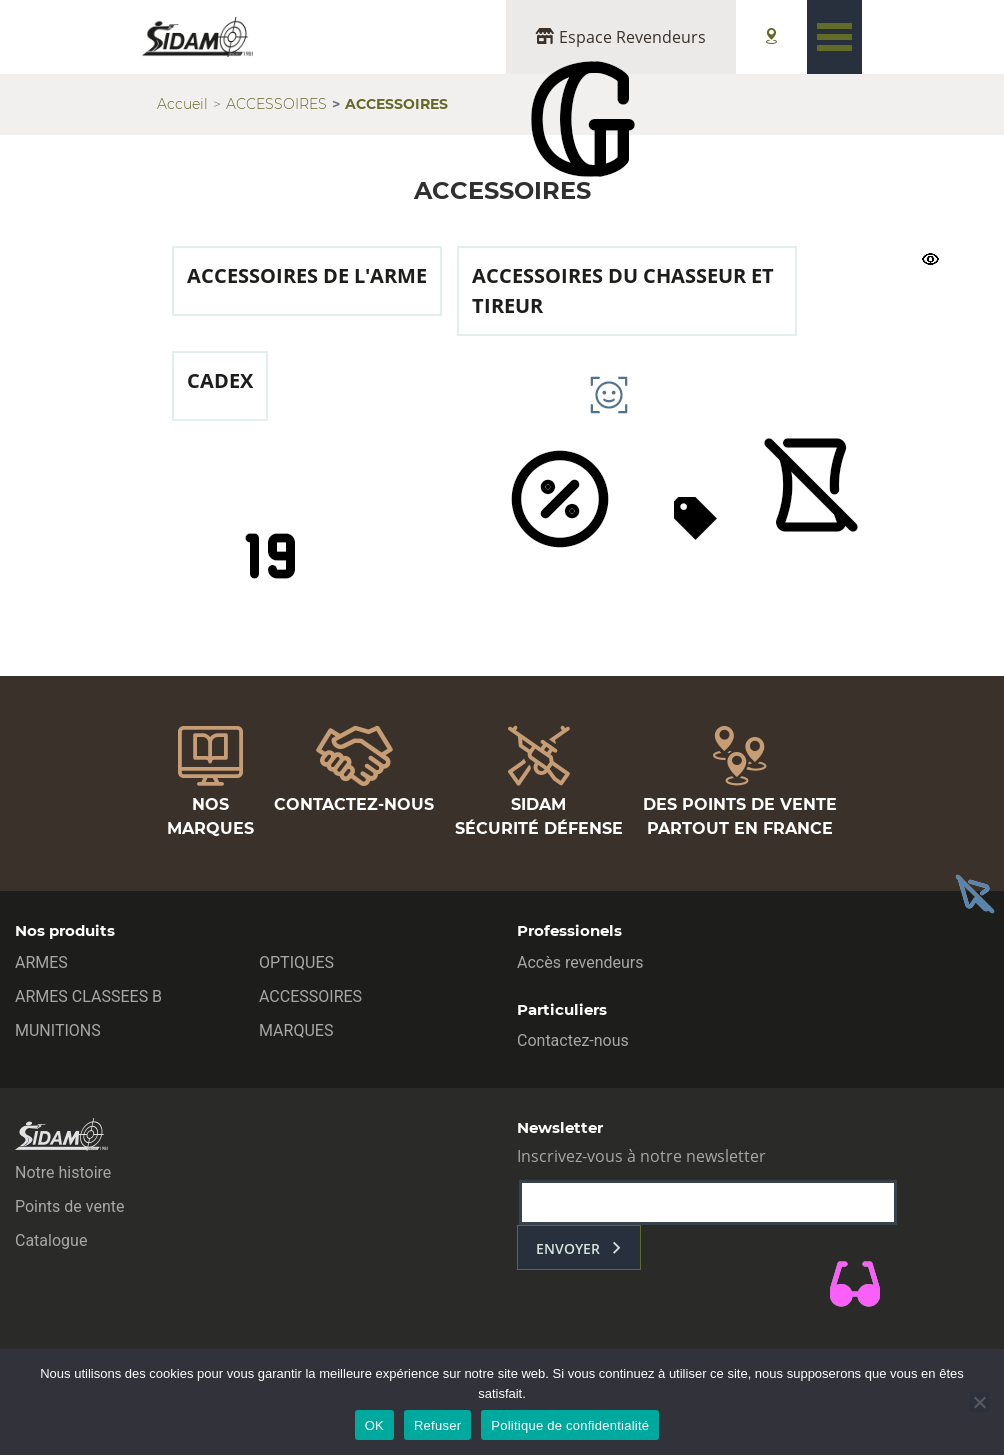 The height and width of the screenshot is (1455, 1004). What do you see at coordinates (583, 119) in the screenshot?
I see `link to The Guardian news website` at bounding box center [583, 119].